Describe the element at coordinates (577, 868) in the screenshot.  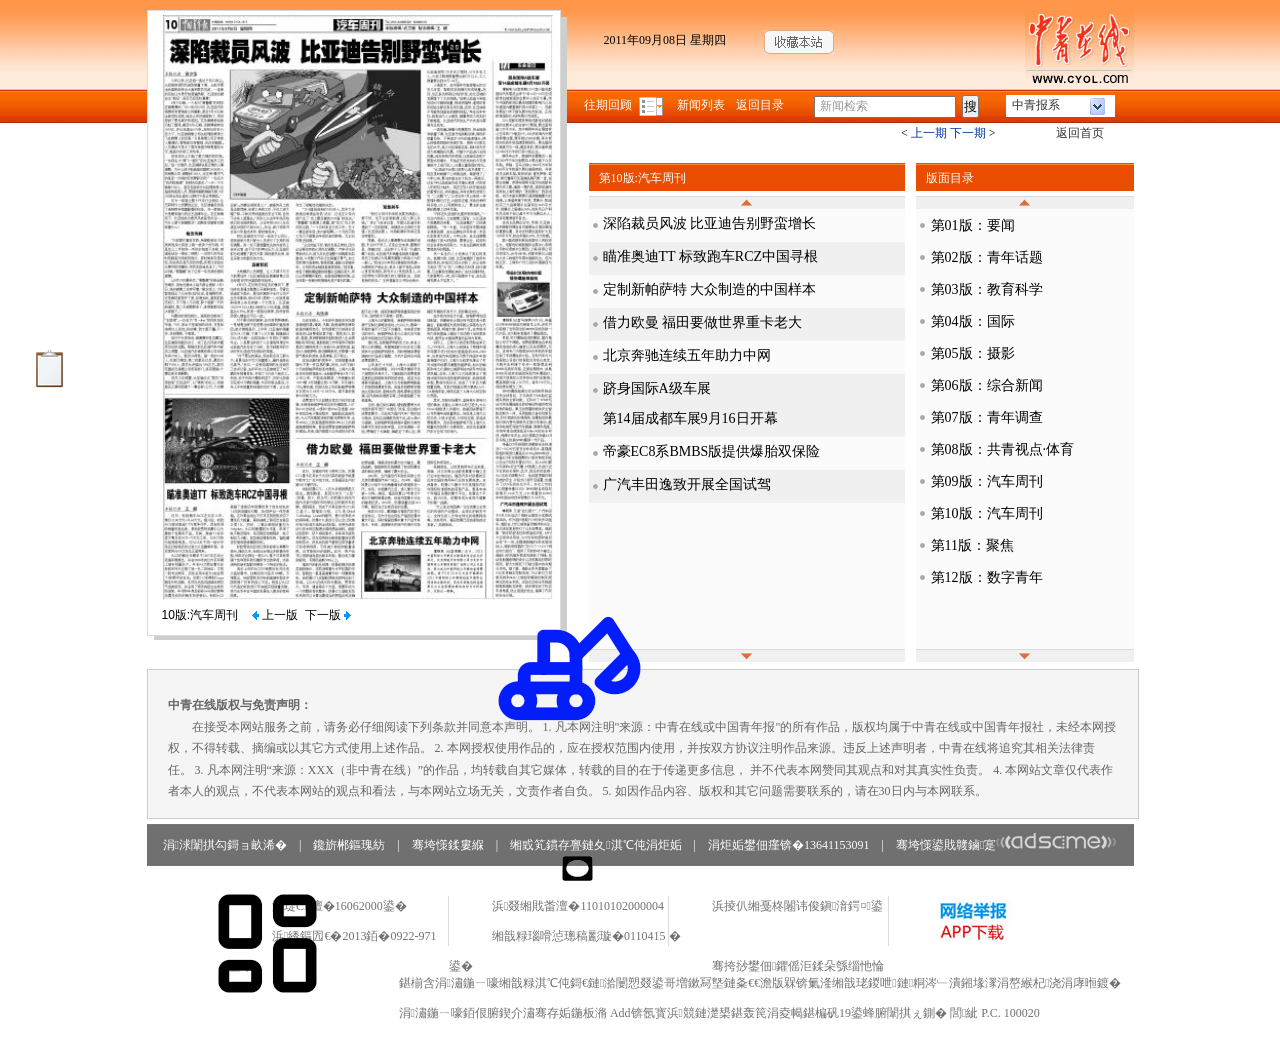
I see `apply vignette effect to photo` at that location.